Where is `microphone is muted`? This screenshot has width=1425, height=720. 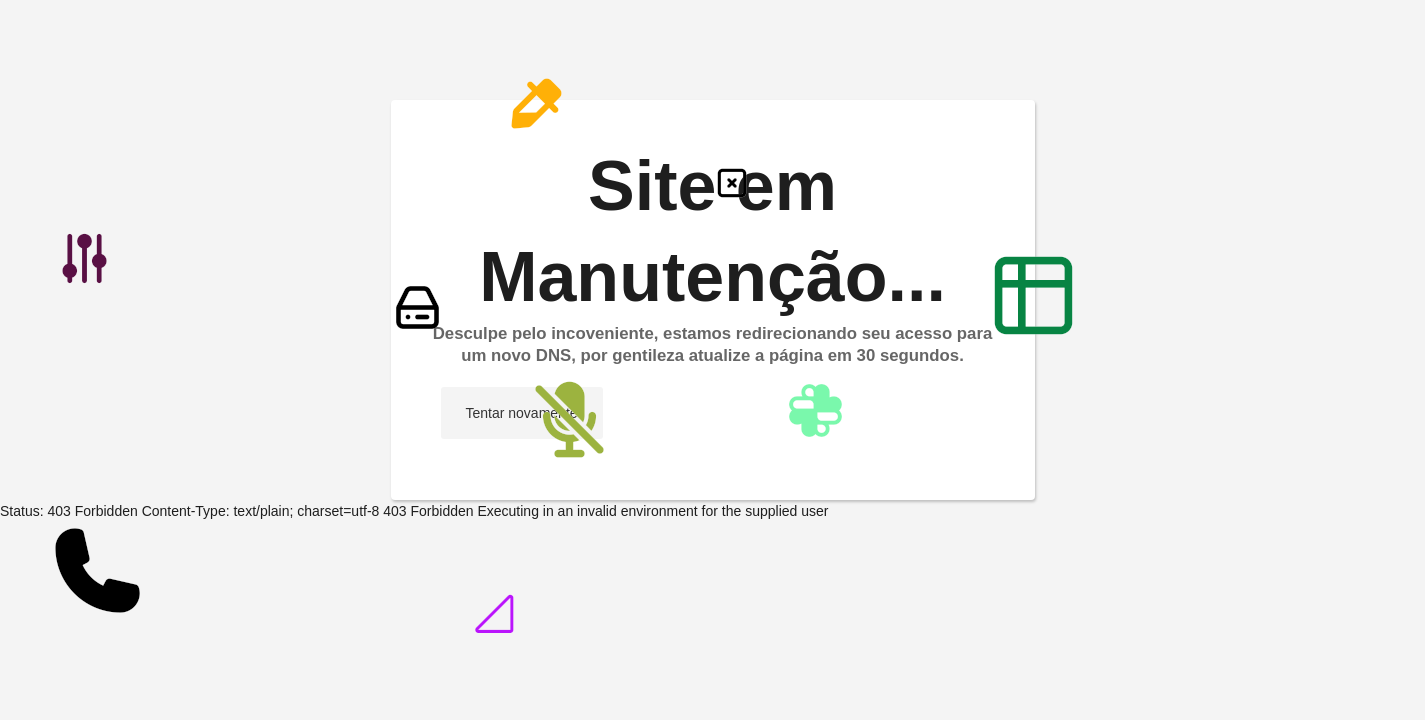
microphone is muted is located at coordinates (569, 419).